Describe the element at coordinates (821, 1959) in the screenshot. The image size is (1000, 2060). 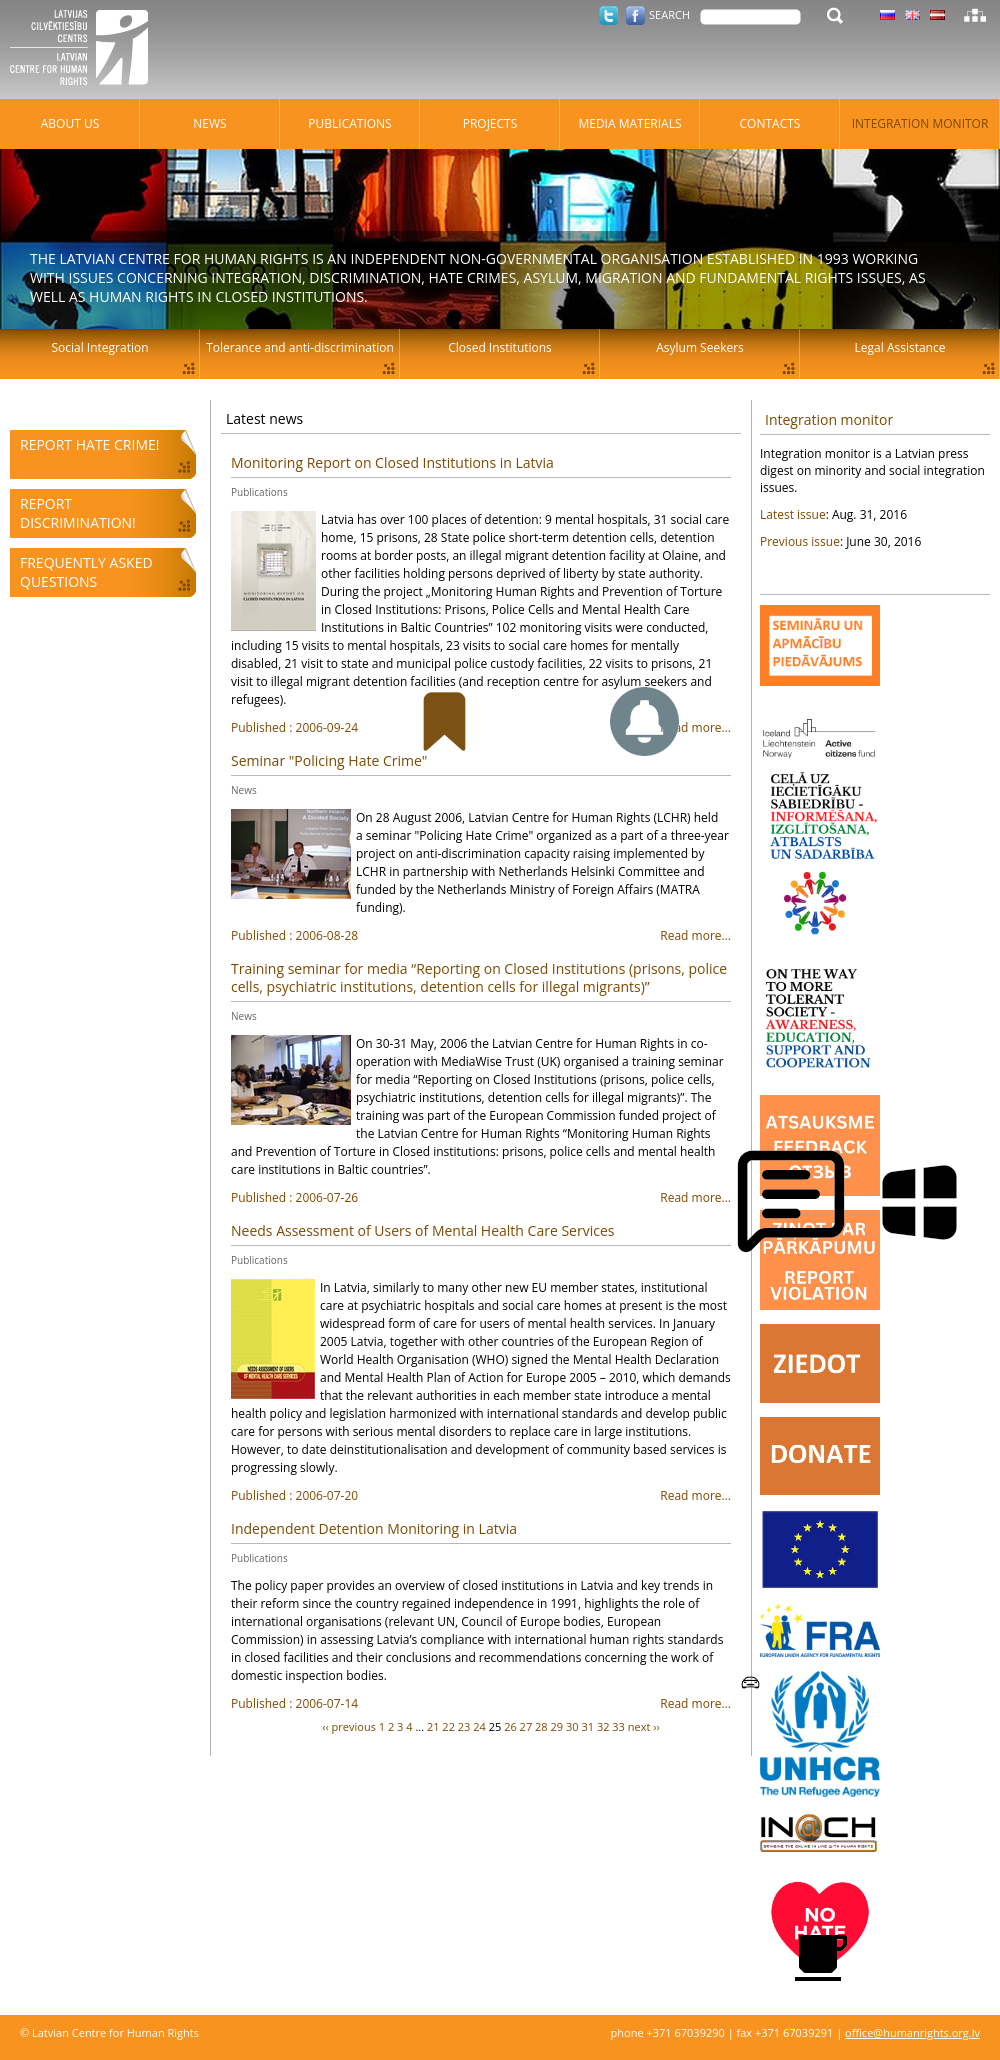
I see `find nearby coffee shops or cafes` at that location.